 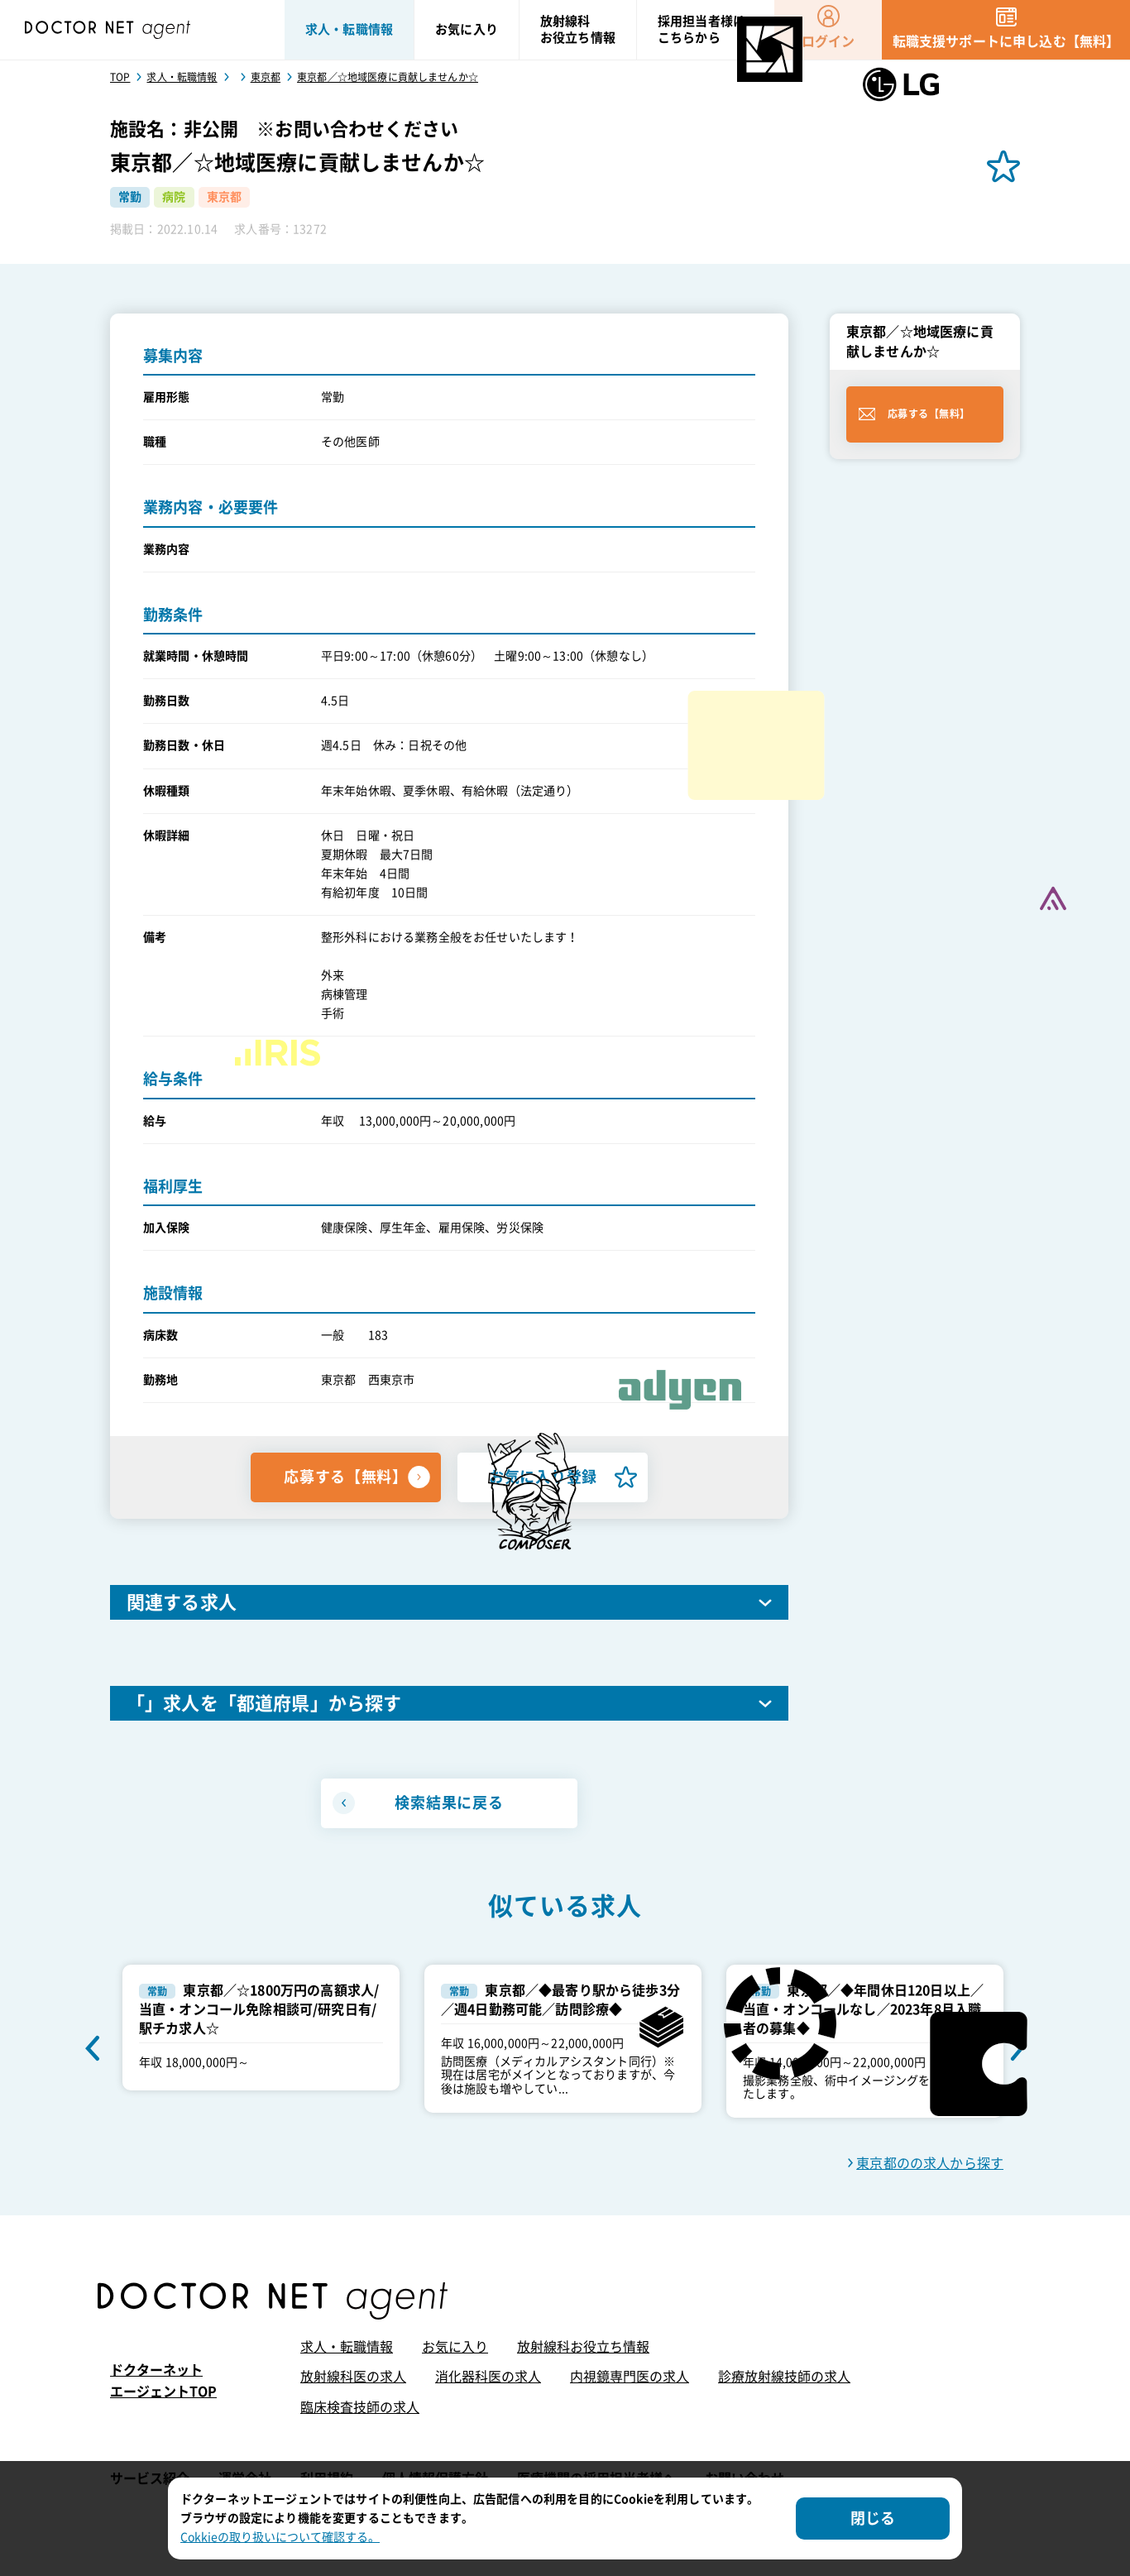 I want to click on open BookStack documentation platform, so click(x=661, y=2027).